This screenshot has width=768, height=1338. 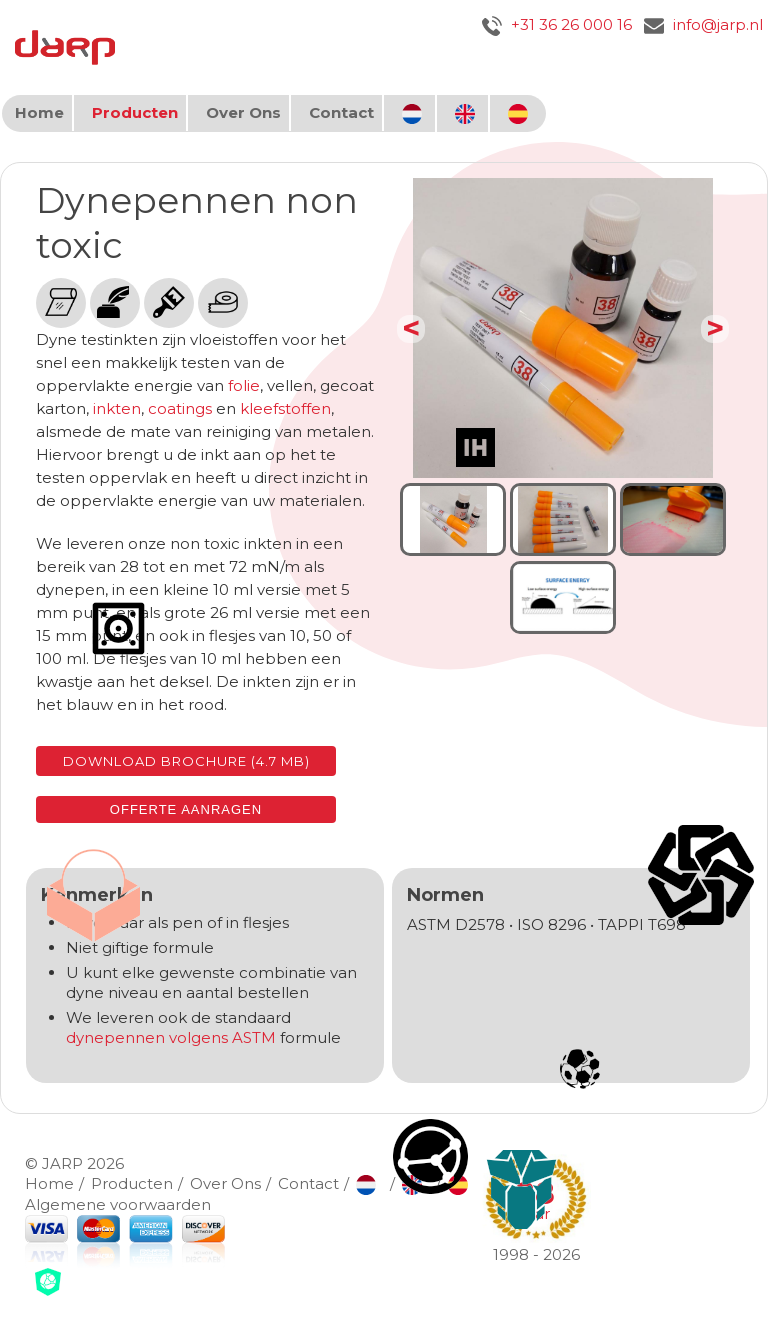 What do you see at coordinates (580, 1069) in the screenshot?
I see `view Indian Super League football content` at bounding box center [580, 1069].